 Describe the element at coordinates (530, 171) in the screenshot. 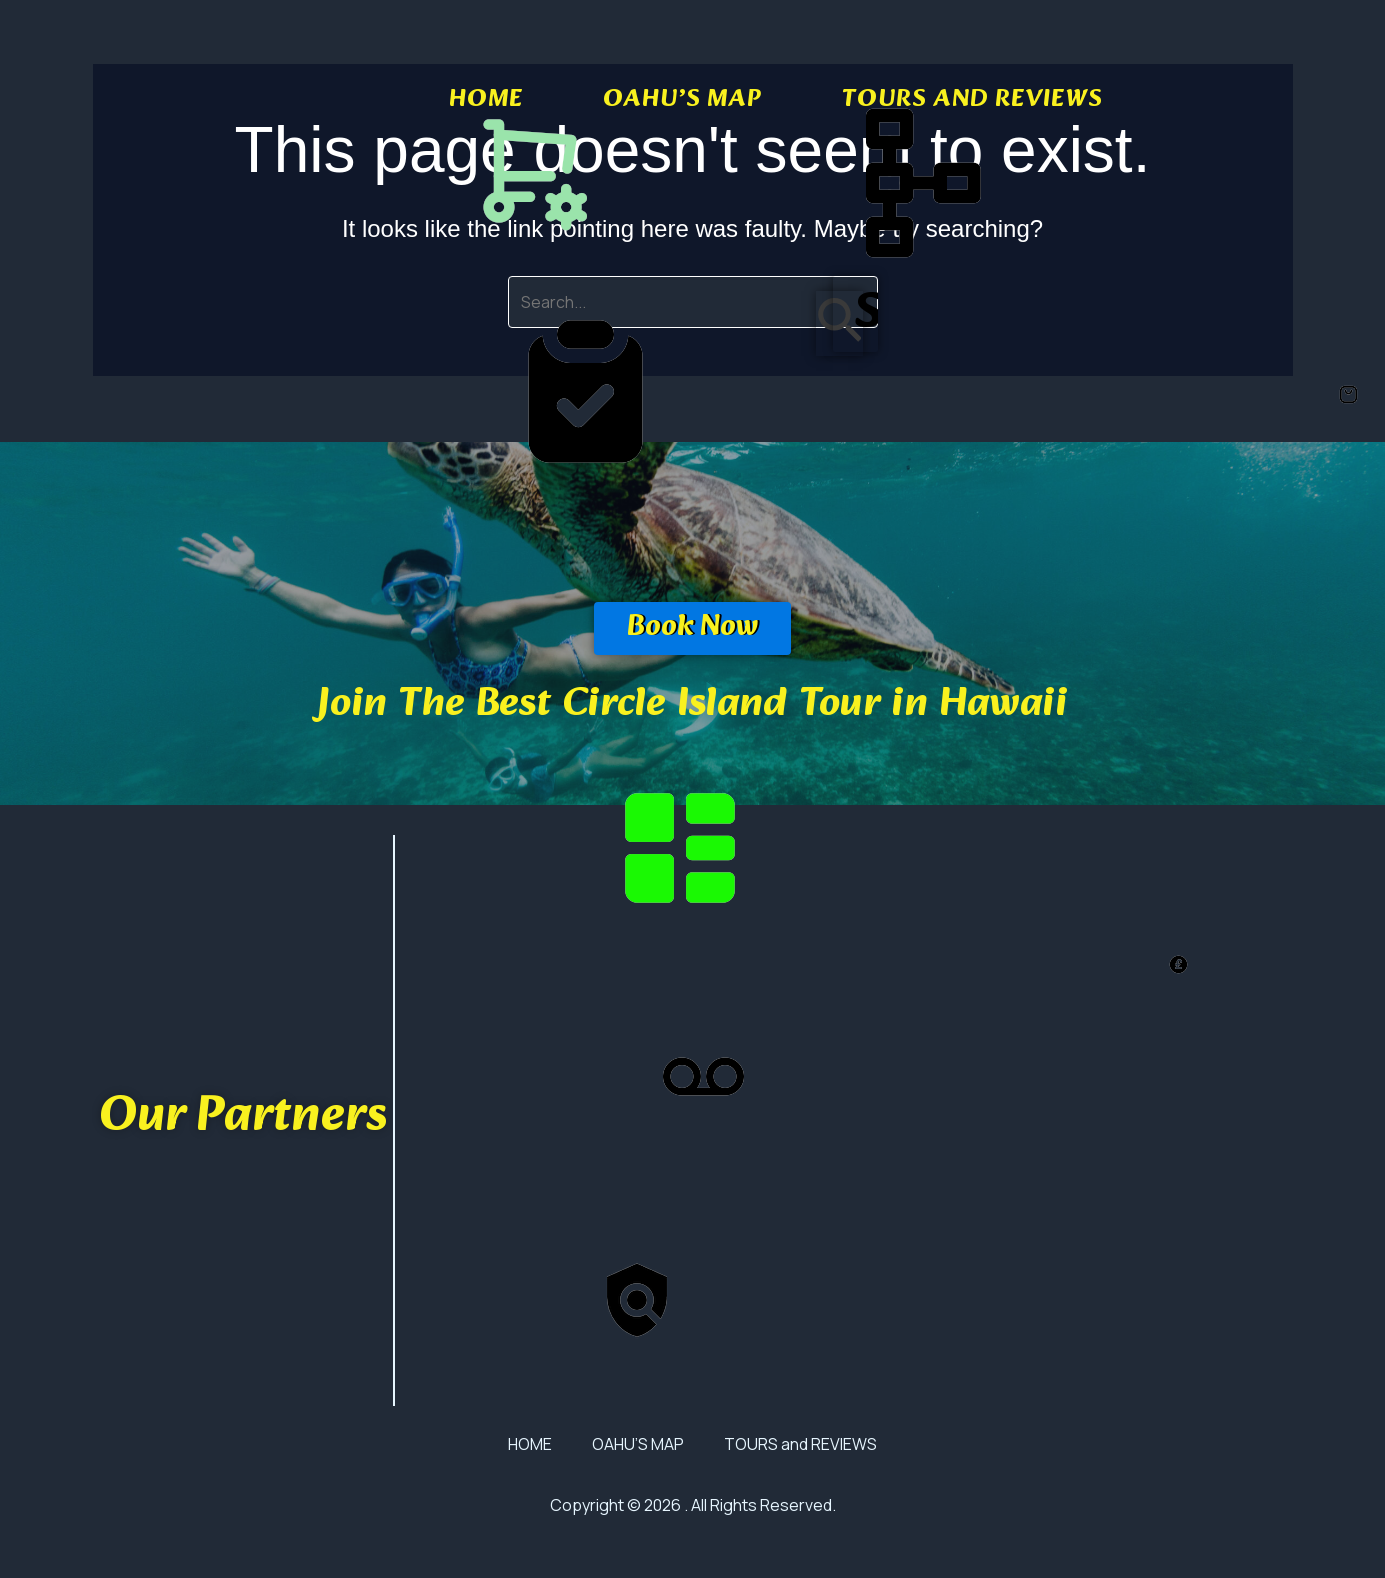

I see `access shopping cart settings` at that location.